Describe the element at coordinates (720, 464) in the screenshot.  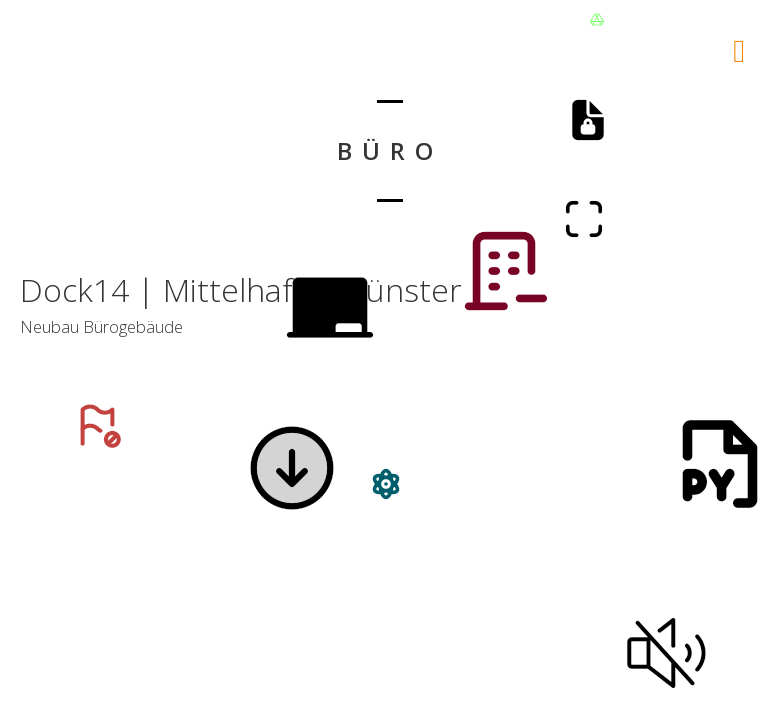
I see `open a python file` at that location.